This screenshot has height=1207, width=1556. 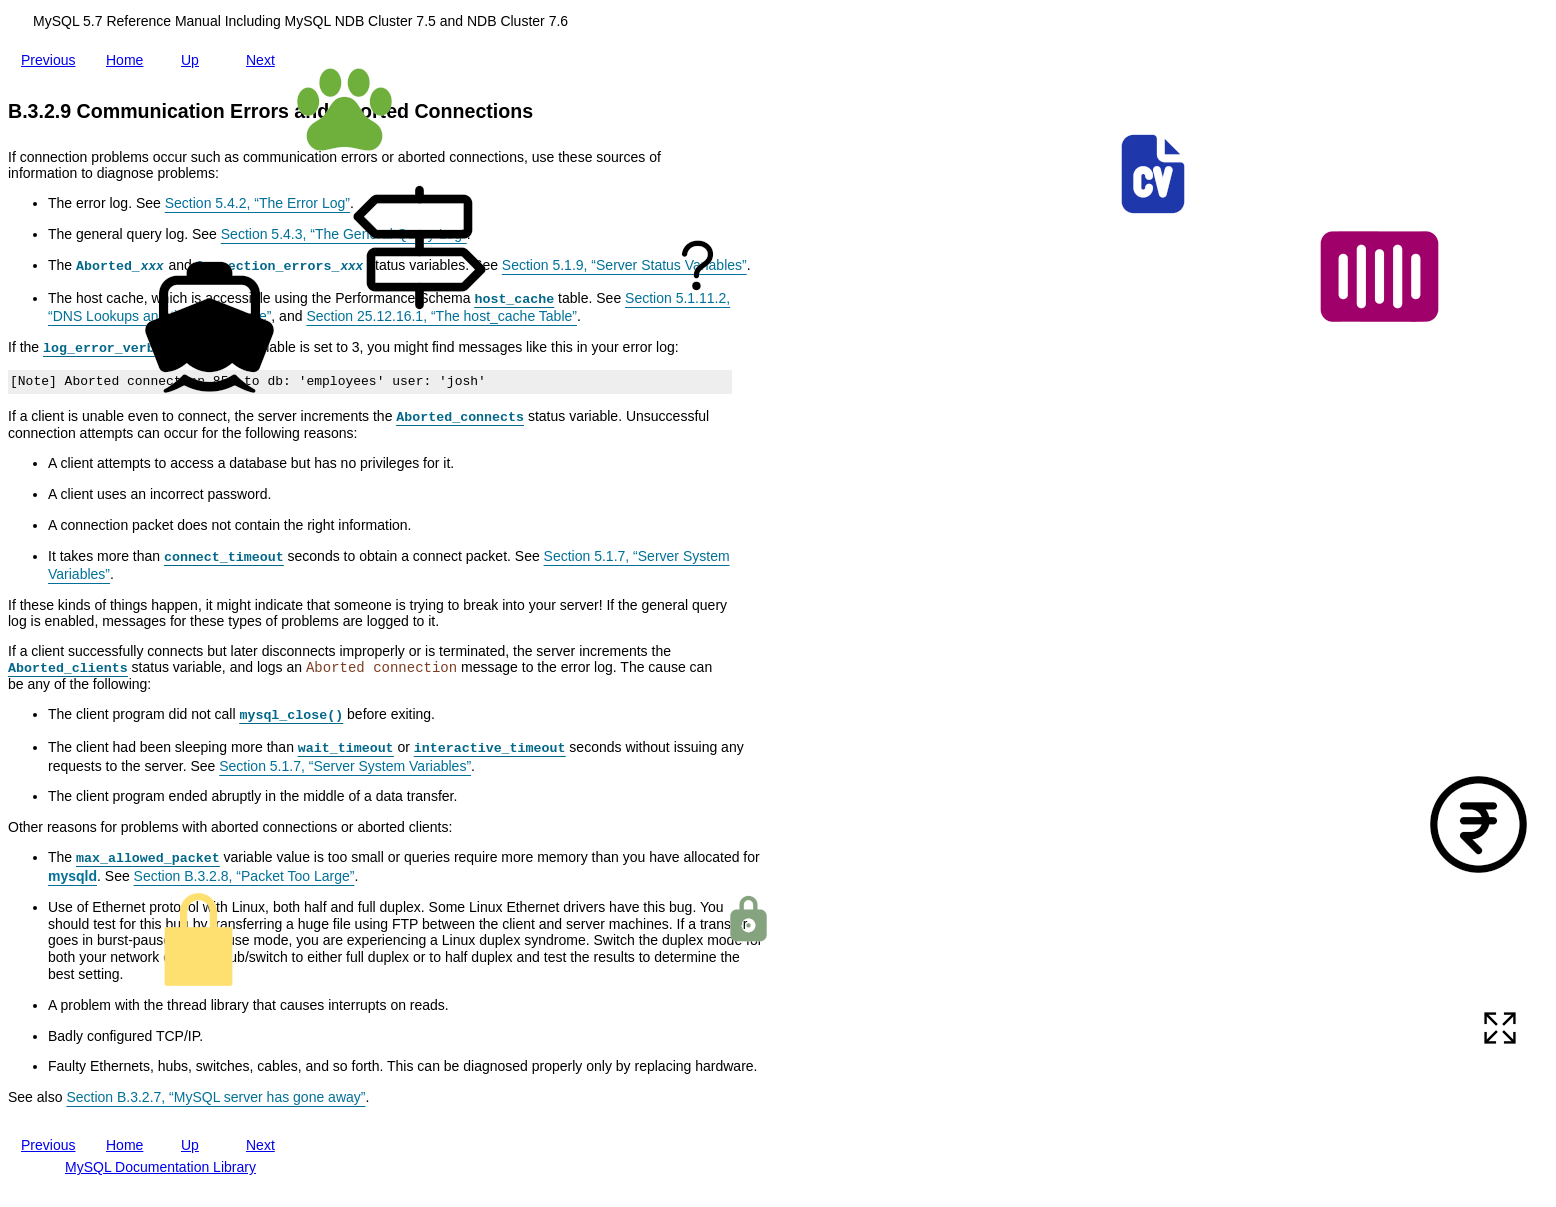 What do you see at coordinates (697, 266) in the screenshot?
I see `access help or support resources` at bounding box center [697, 266].